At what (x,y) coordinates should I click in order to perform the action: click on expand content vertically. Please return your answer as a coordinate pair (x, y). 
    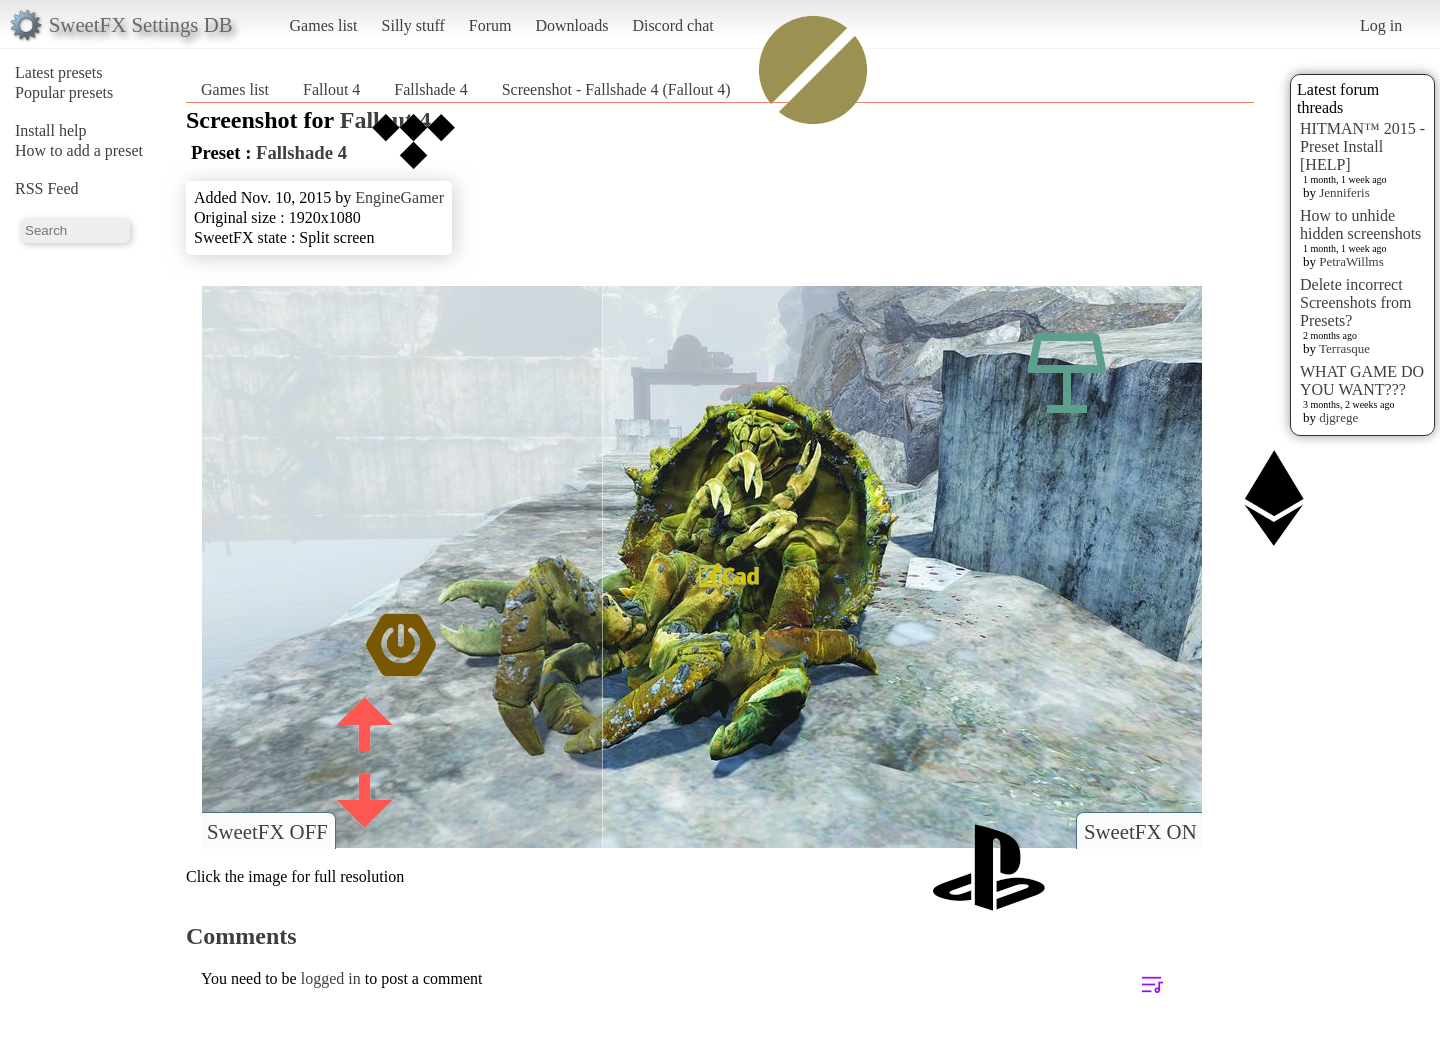
    Looking at the image, I should click on (364, 762).